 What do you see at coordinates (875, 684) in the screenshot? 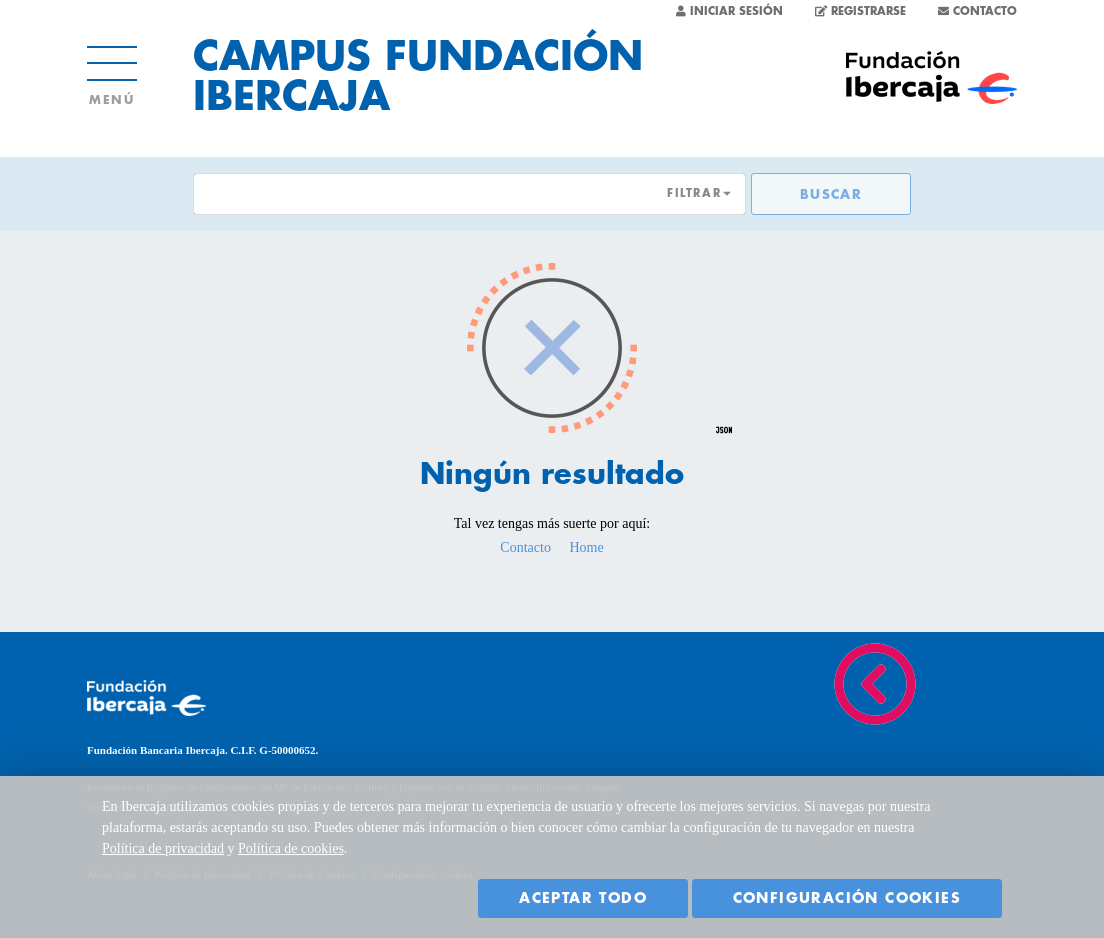
I see `go back to the previous screen` at bounding box center [875, 684].